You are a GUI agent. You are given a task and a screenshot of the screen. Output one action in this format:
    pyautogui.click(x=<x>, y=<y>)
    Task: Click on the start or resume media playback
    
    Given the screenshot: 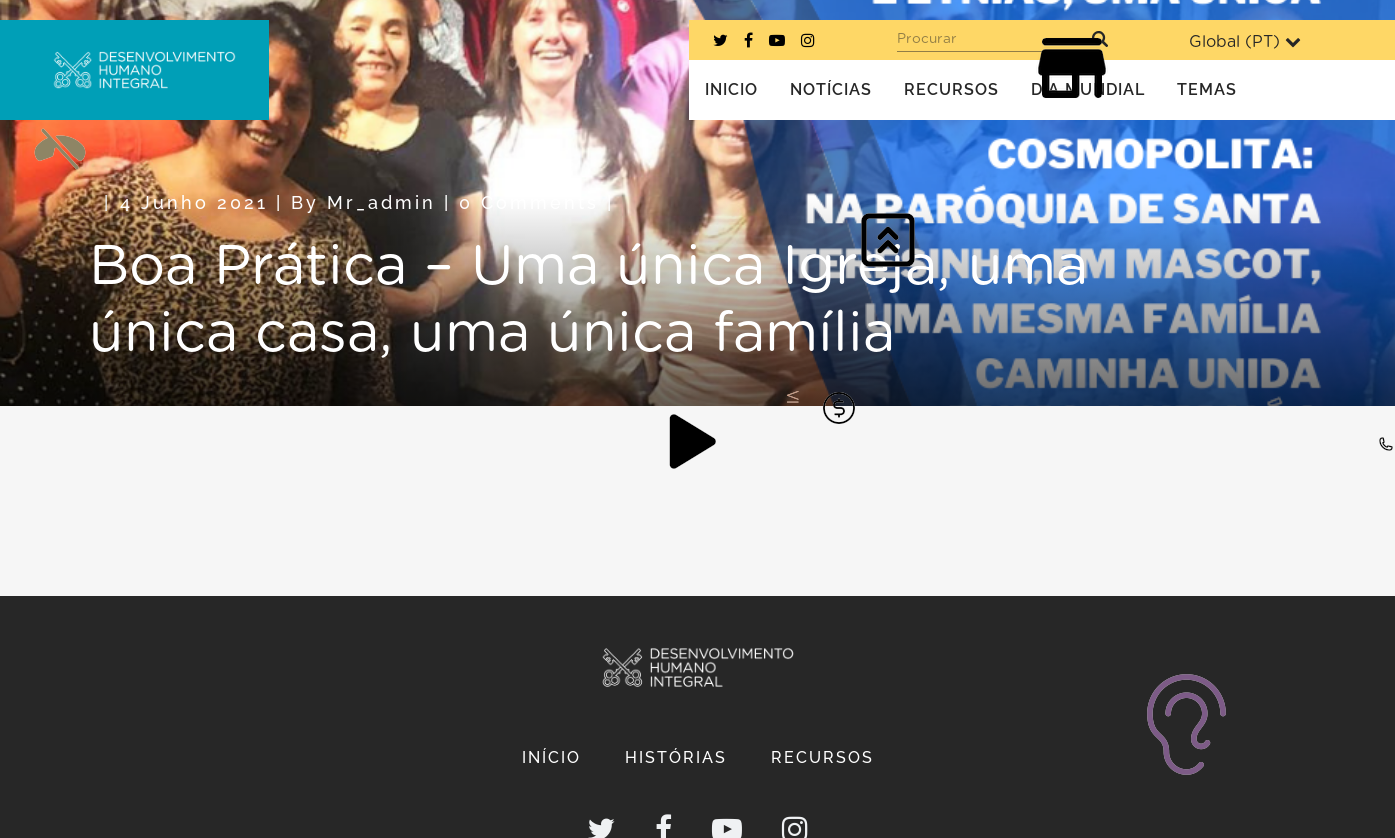 What is the action you would take?
    pyautogui.click(x=686, y=441)
    